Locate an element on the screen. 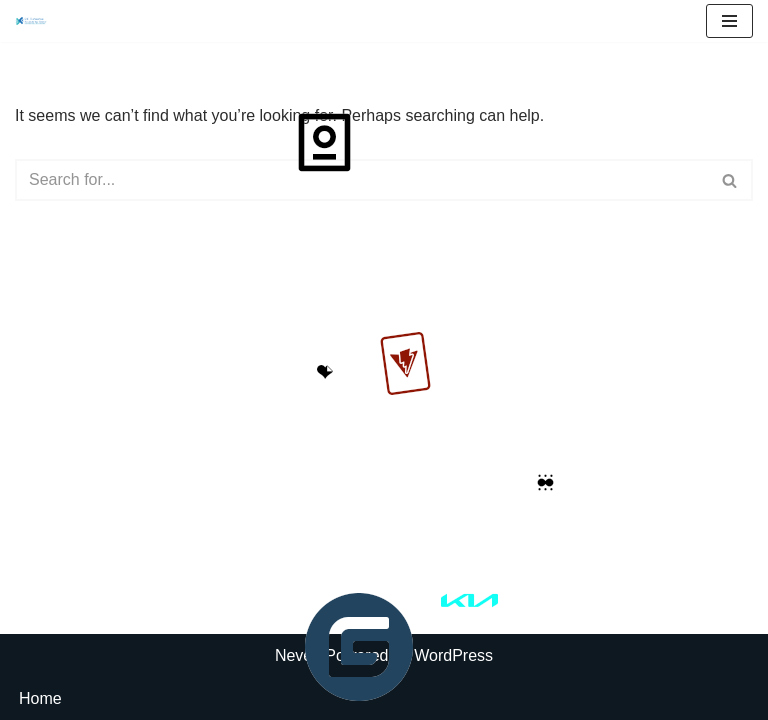  open VitePress documentation site is located at coordinates (405, 363).